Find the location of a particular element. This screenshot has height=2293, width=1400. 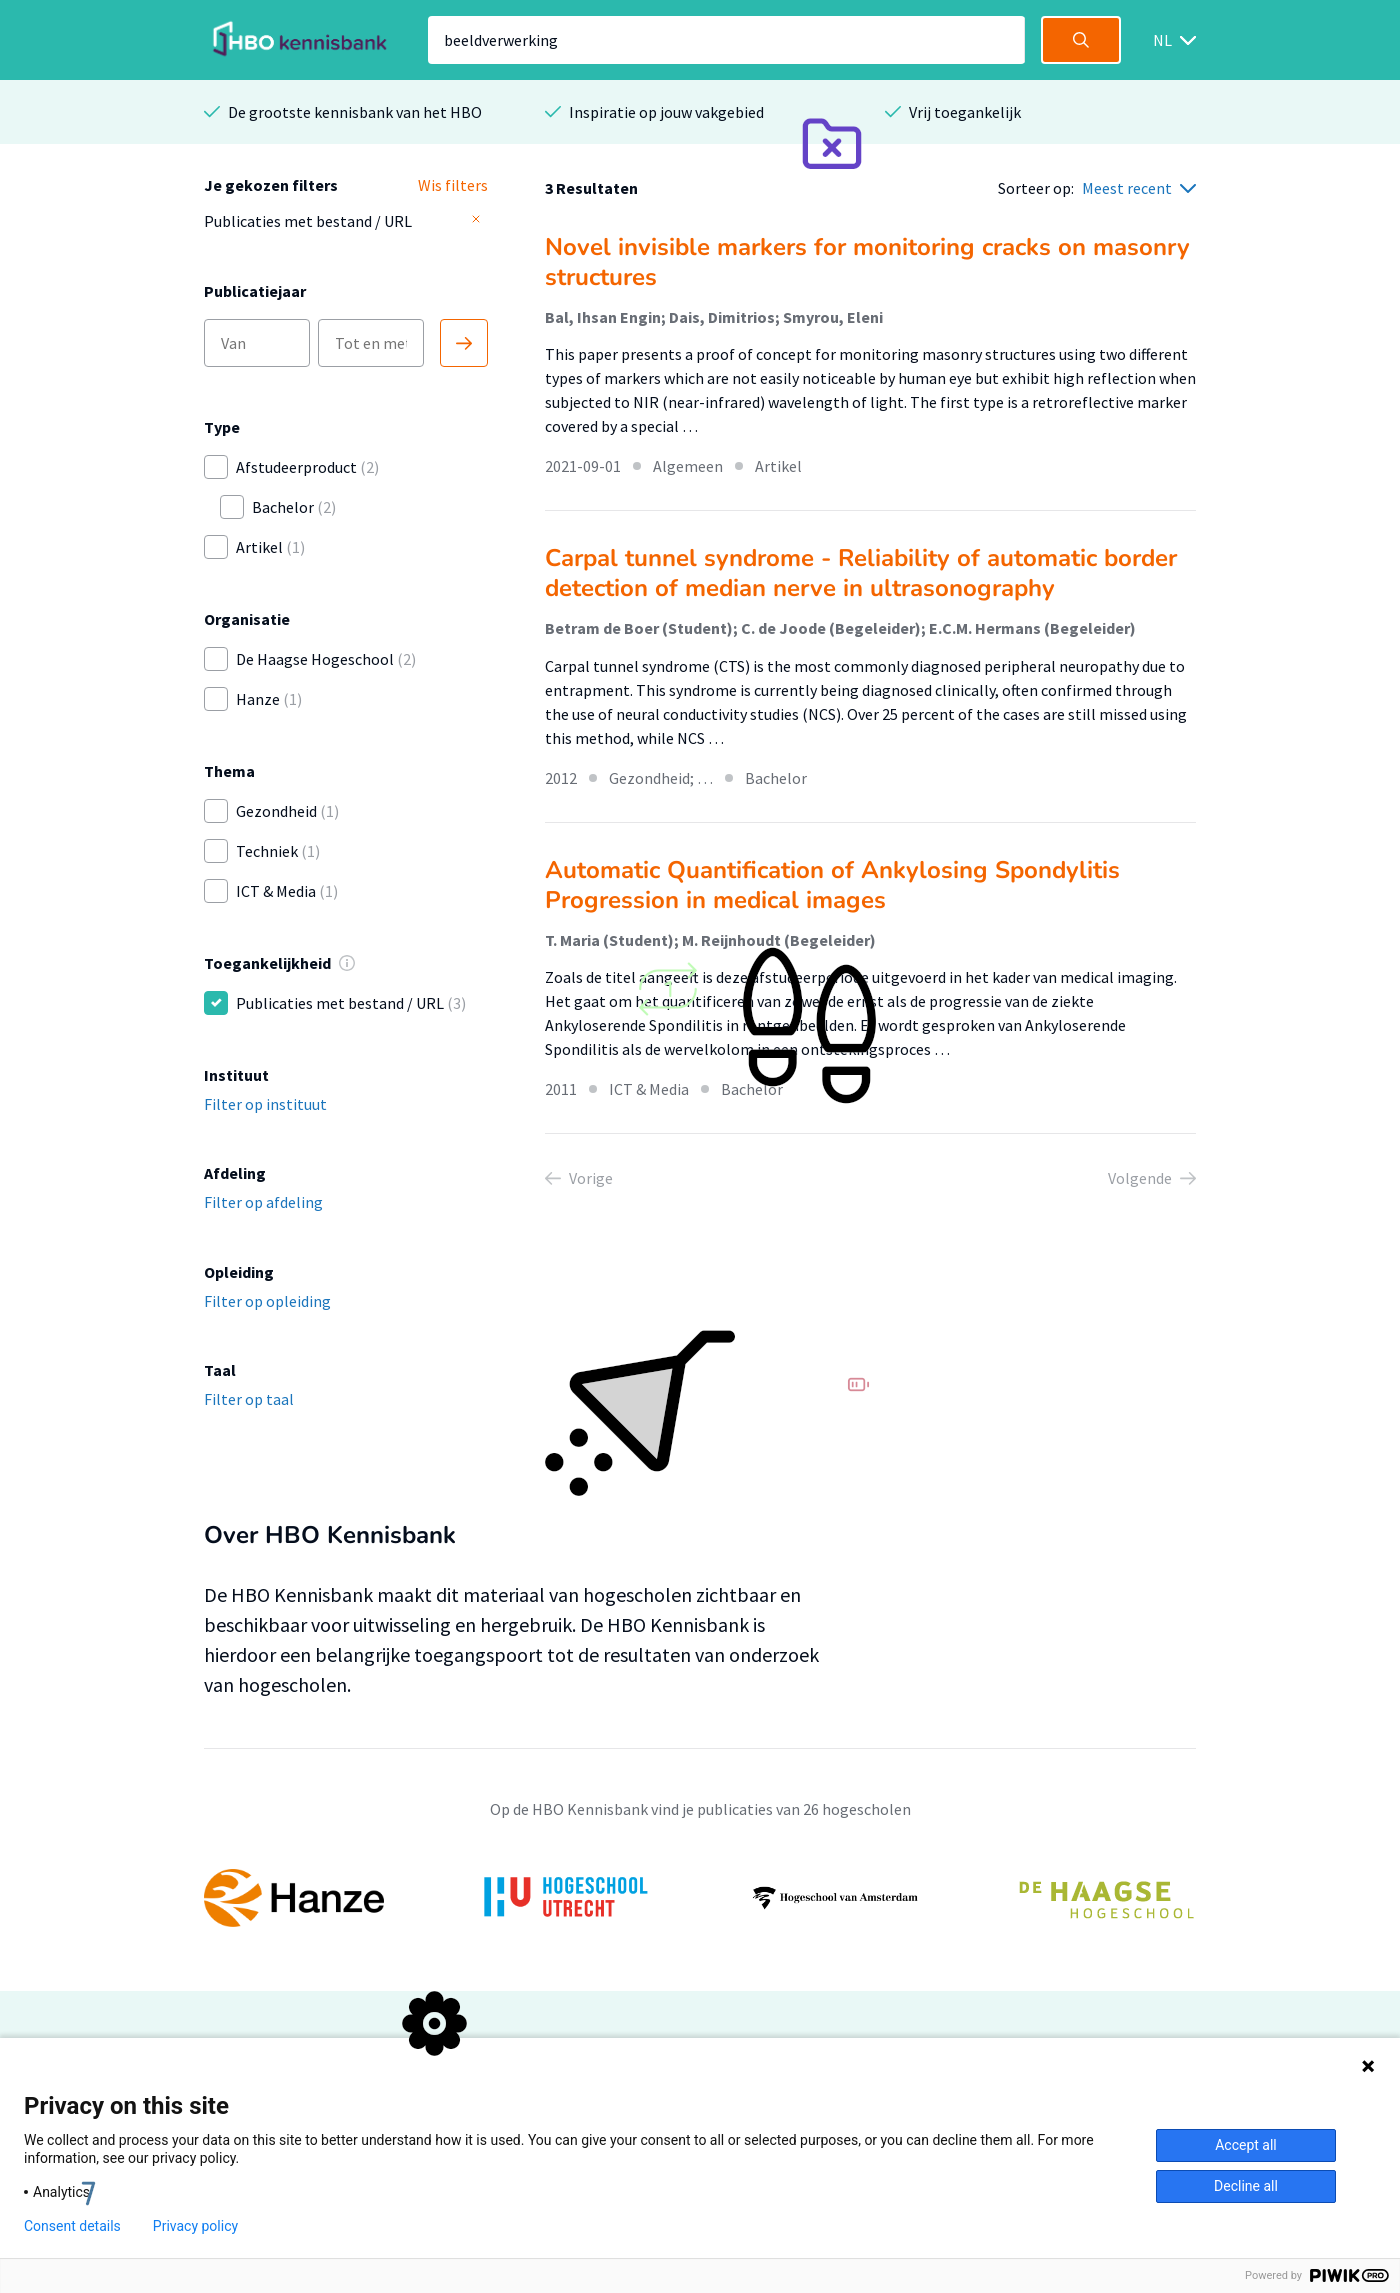

indicates the number seven in a list or ranking is located at coordinates (88, 2193).